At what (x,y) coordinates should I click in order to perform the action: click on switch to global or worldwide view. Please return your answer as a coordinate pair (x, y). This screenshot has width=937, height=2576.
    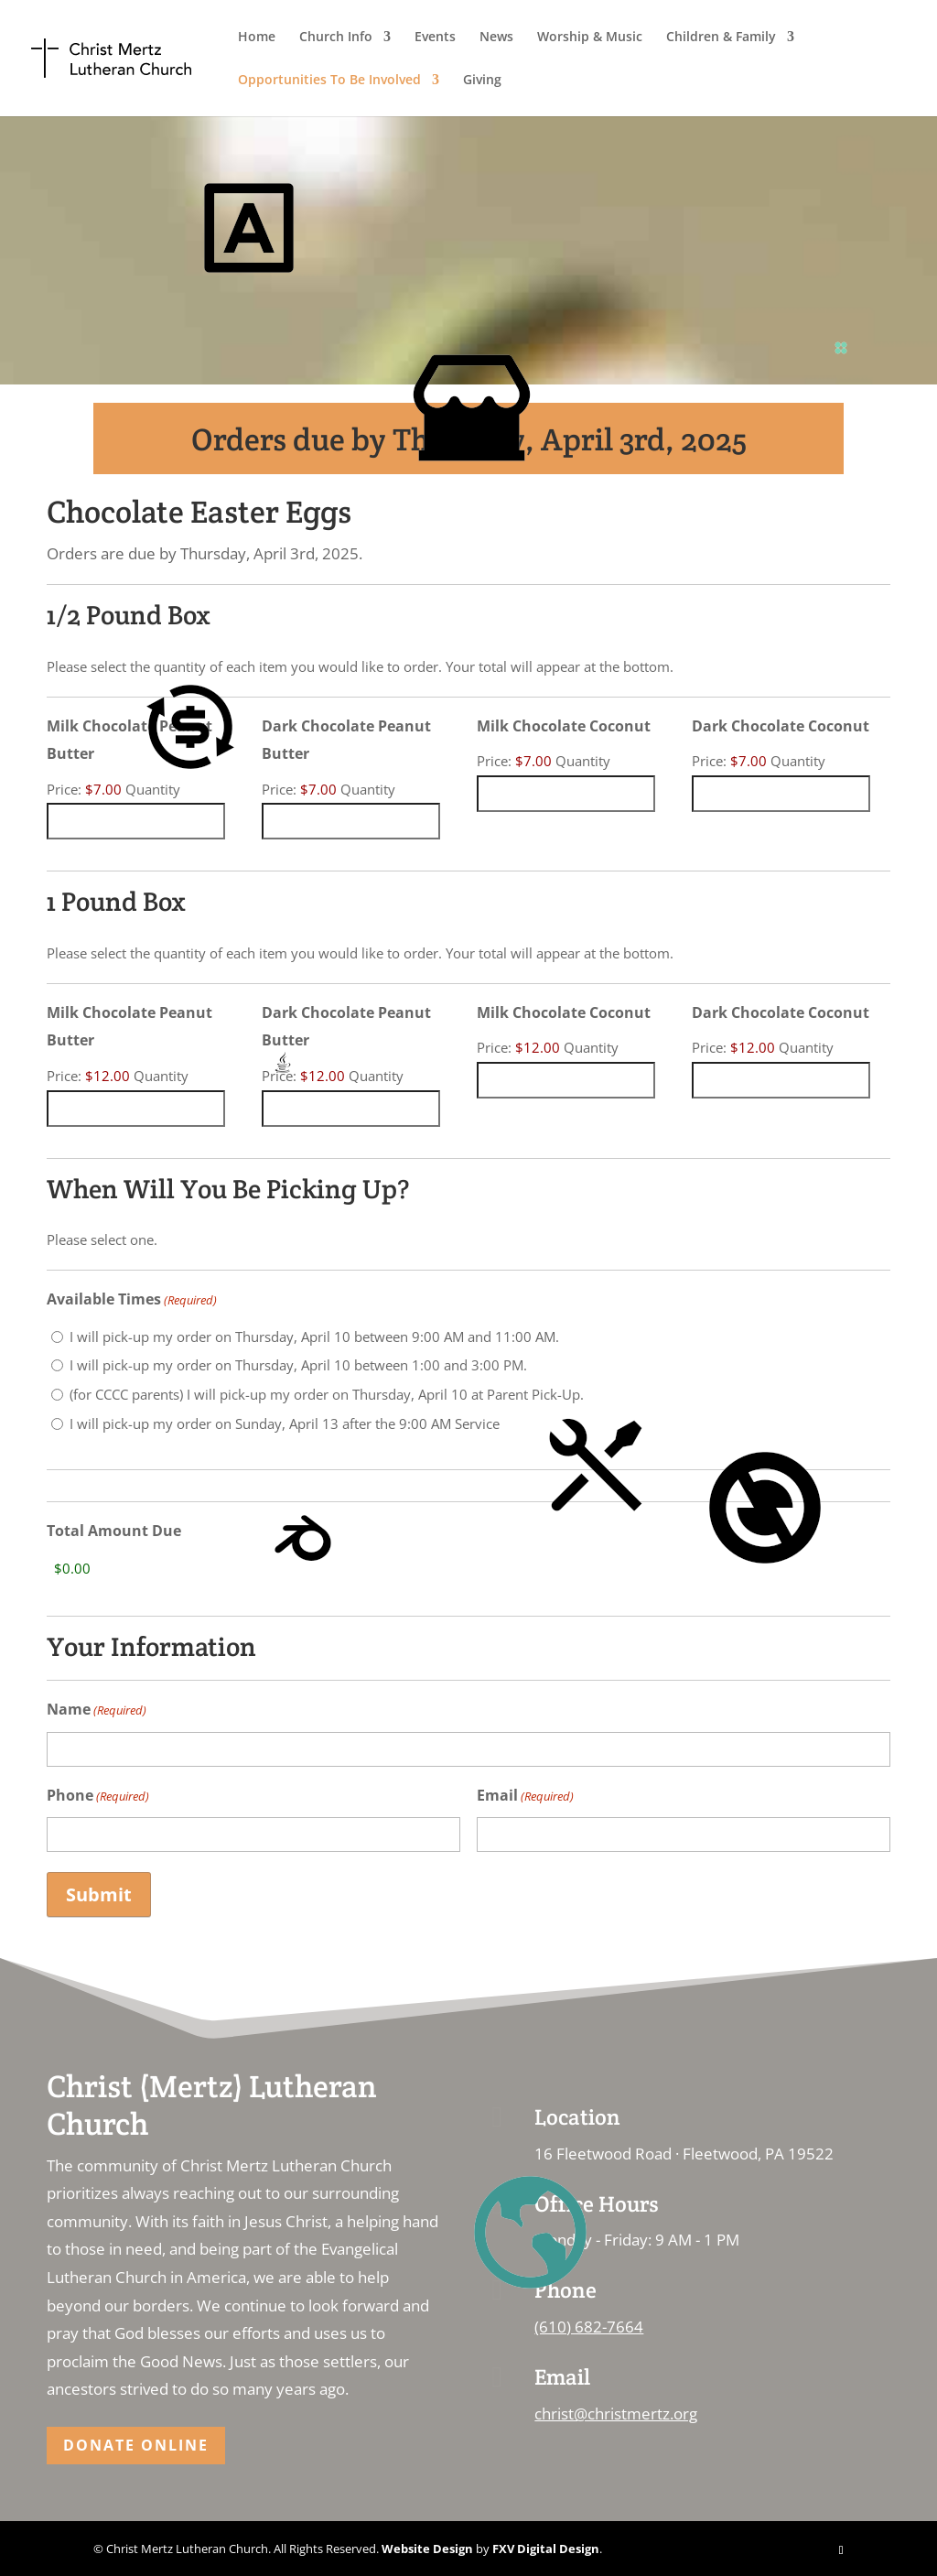
    Looking at the image, I should click on (530, 2232).